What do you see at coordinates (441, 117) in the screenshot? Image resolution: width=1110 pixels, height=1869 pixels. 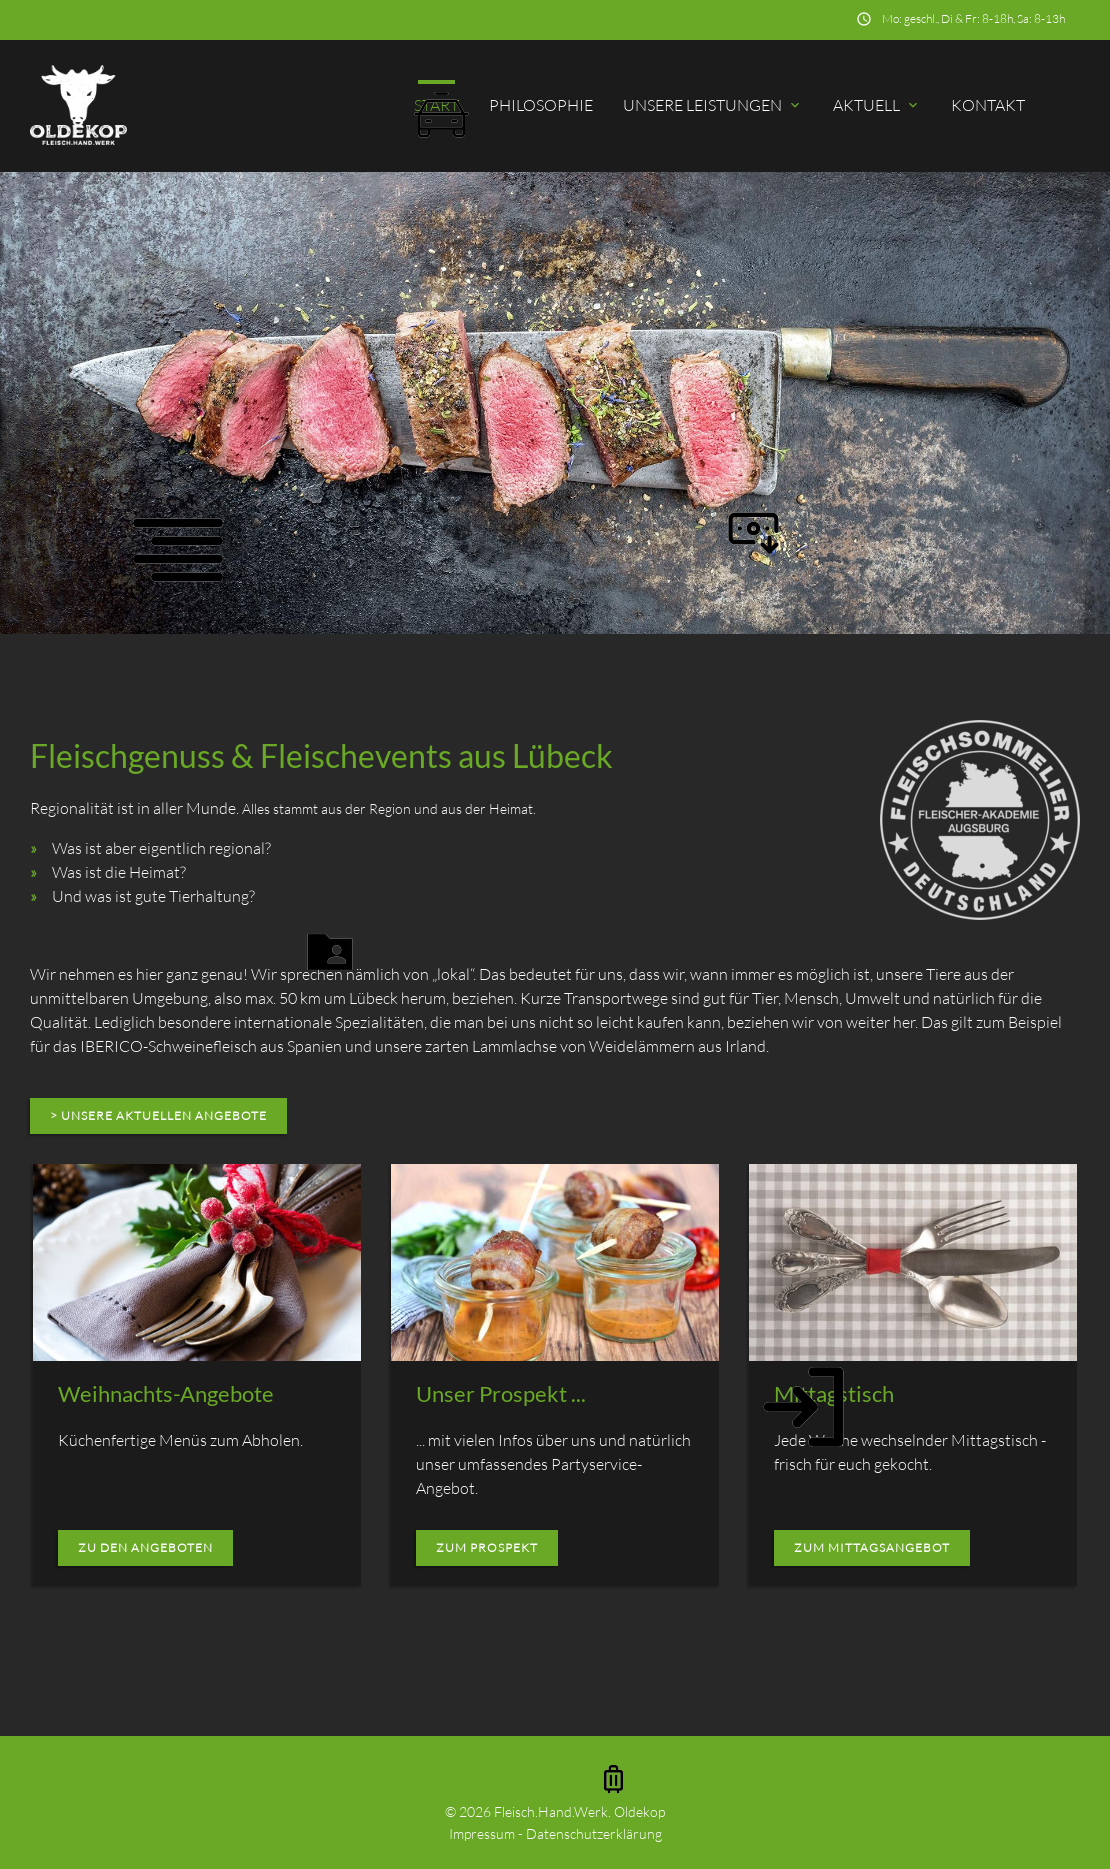 I see `contact or locate emergency services` at bounding box center [441, 117].